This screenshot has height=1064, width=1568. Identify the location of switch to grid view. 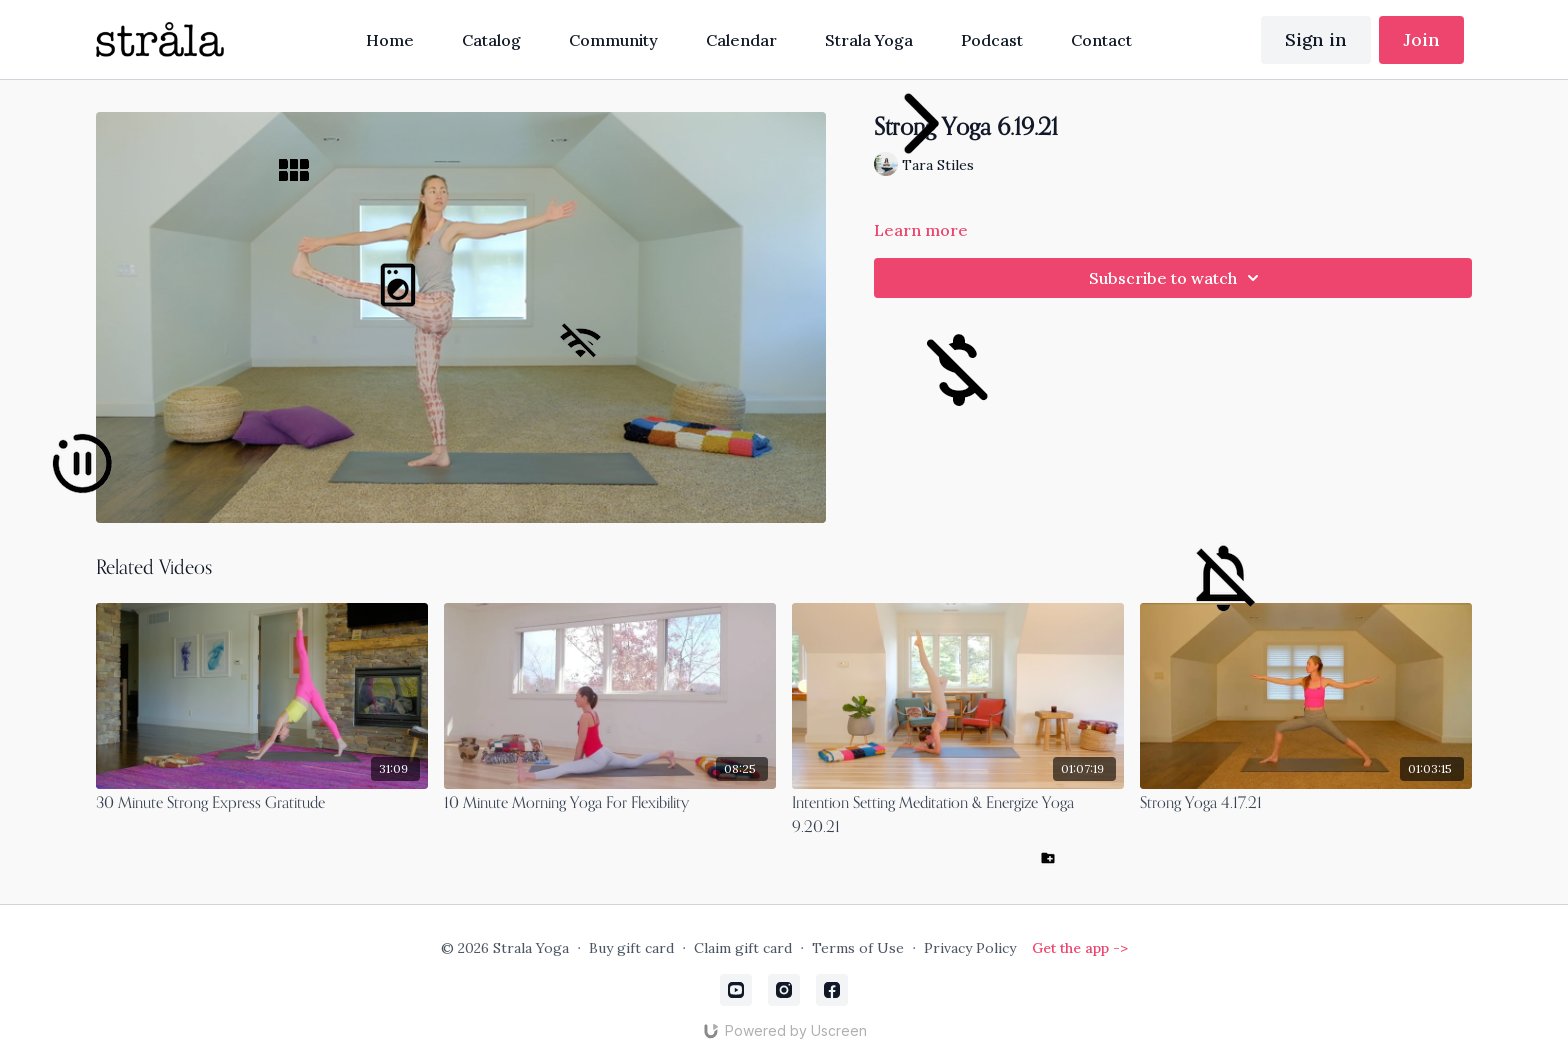
(293, 171).